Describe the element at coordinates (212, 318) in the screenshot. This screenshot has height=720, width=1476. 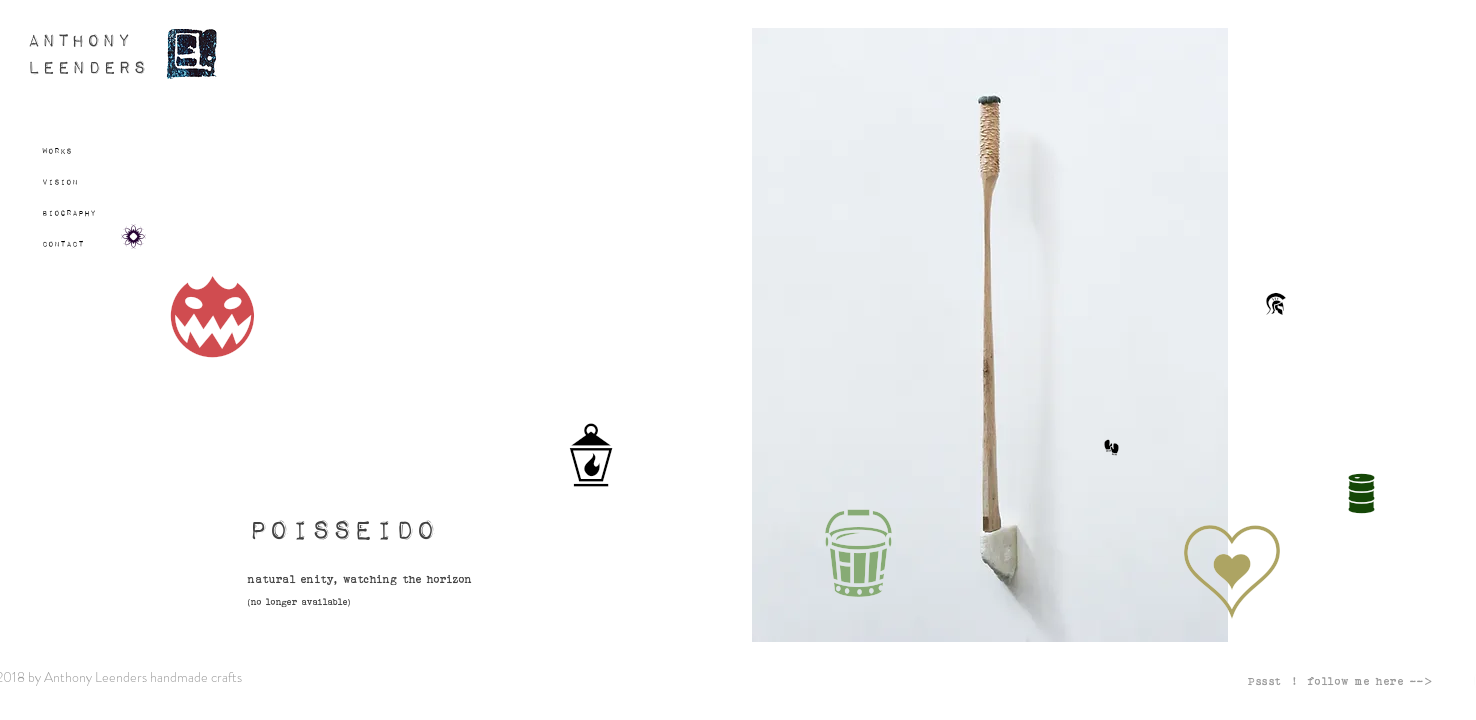
I see `access halloween or seasonal themed content` at that location.